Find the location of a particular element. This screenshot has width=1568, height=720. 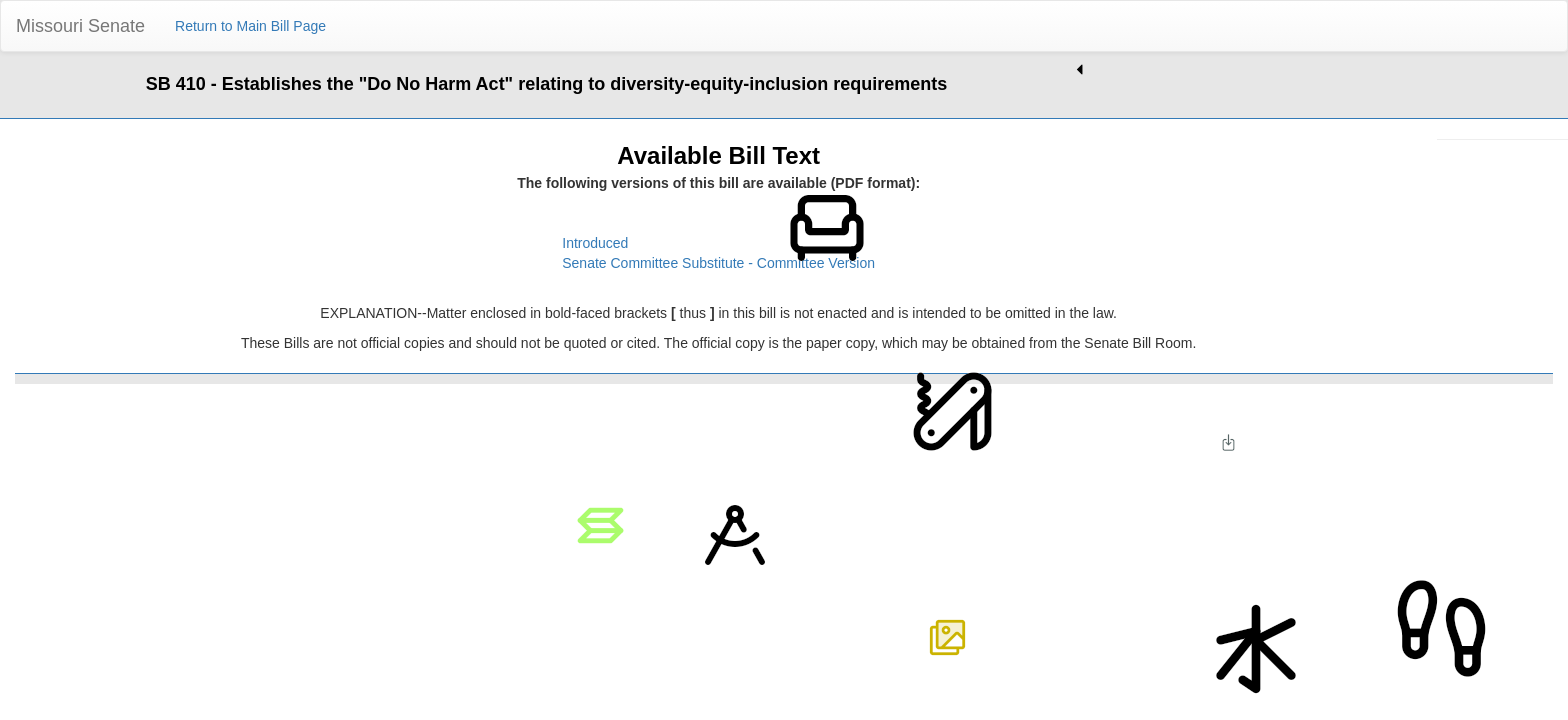

view solana cryptocurrency balance is located at coordinates (600, 525).